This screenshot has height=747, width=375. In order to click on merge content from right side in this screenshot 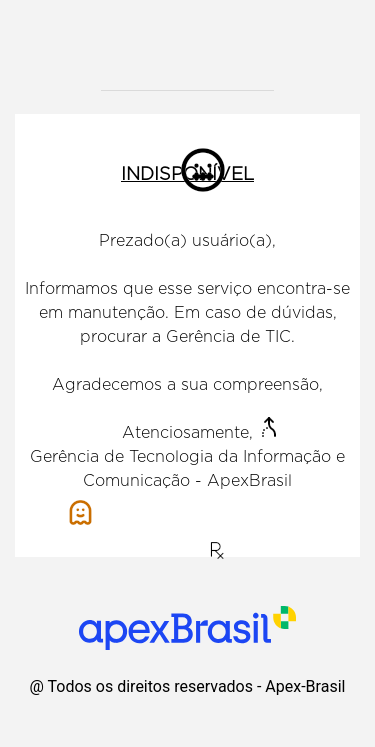, I will do `click(269, 427)`.